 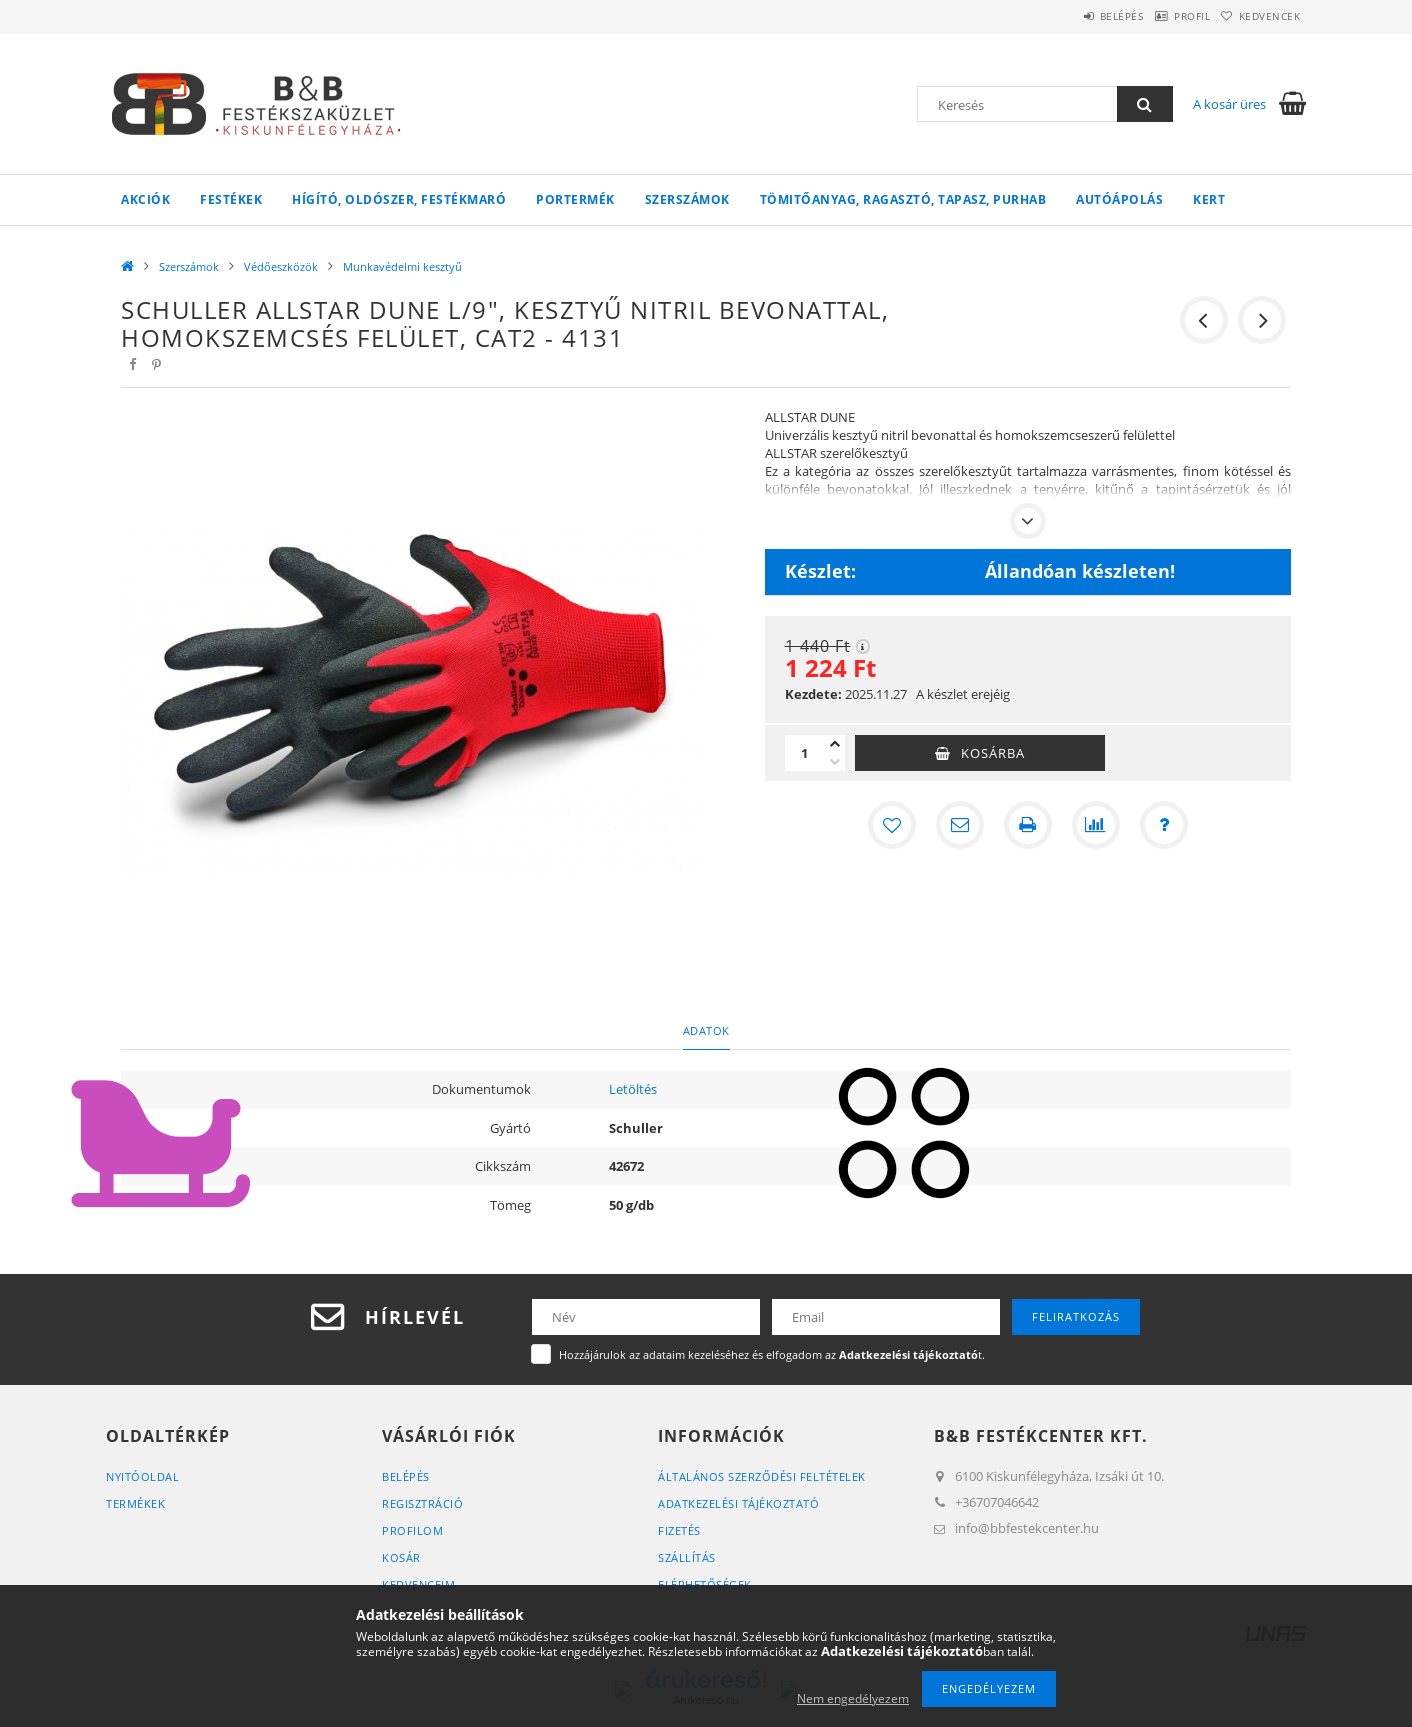 What do you see at coordinates (156, 1146) in the screenshot?
I see `indicates holiday or winter seasonal content` at bounding box center [156, 1146].